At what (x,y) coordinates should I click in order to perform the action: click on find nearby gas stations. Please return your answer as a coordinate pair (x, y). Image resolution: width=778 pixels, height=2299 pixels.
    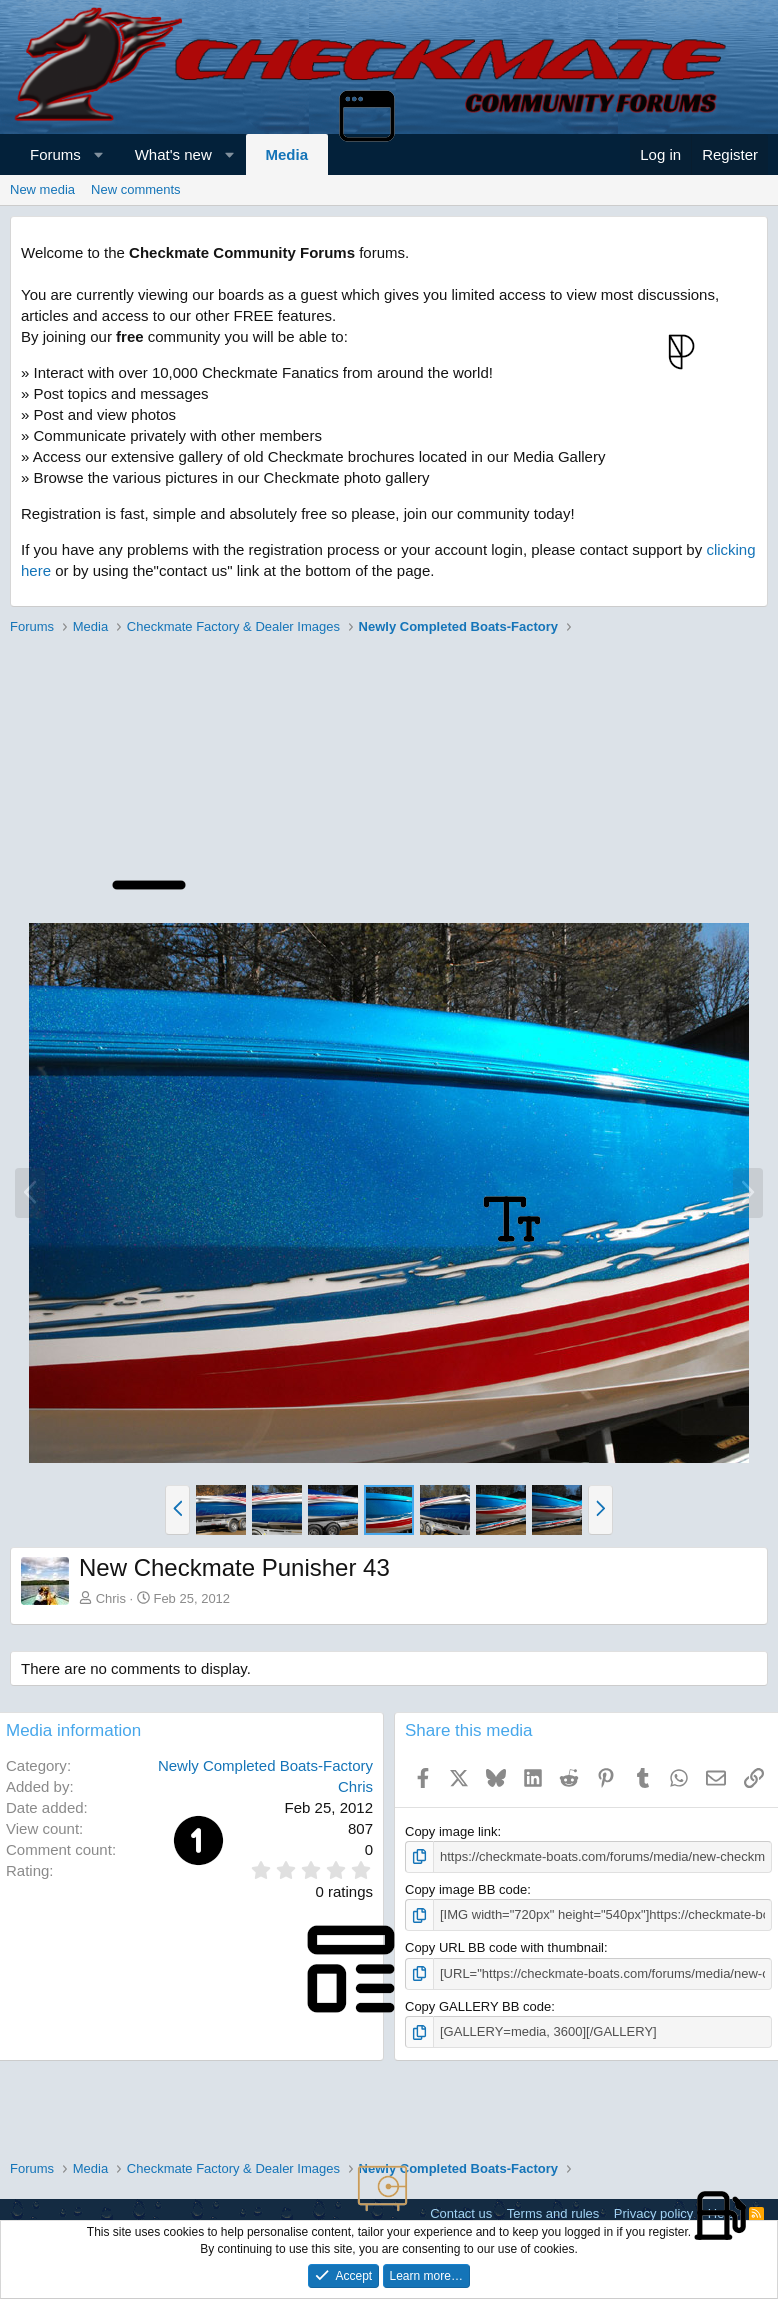
    Looking at the image, I should click on (721, 2215).